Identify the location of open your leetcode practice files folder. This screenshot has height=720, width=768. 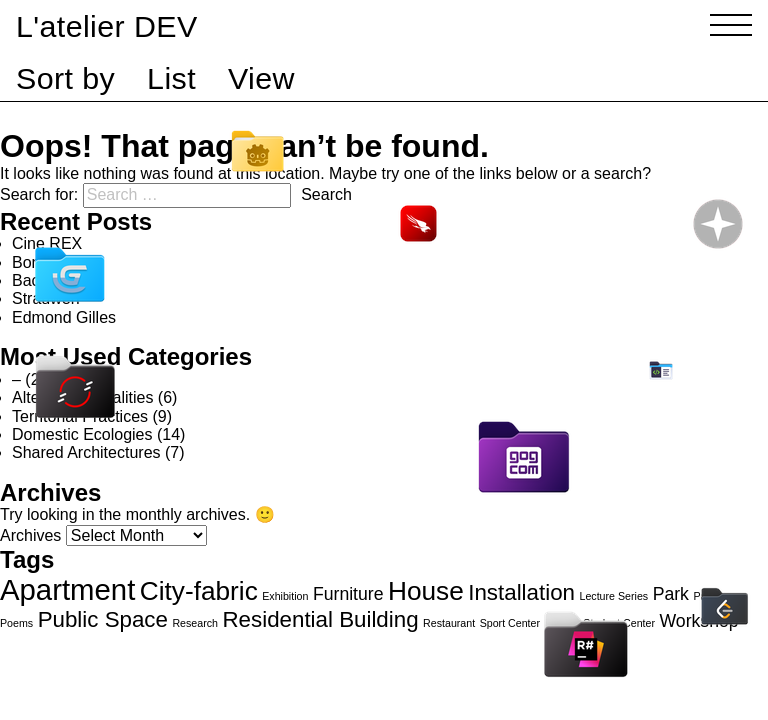
(724, 607).